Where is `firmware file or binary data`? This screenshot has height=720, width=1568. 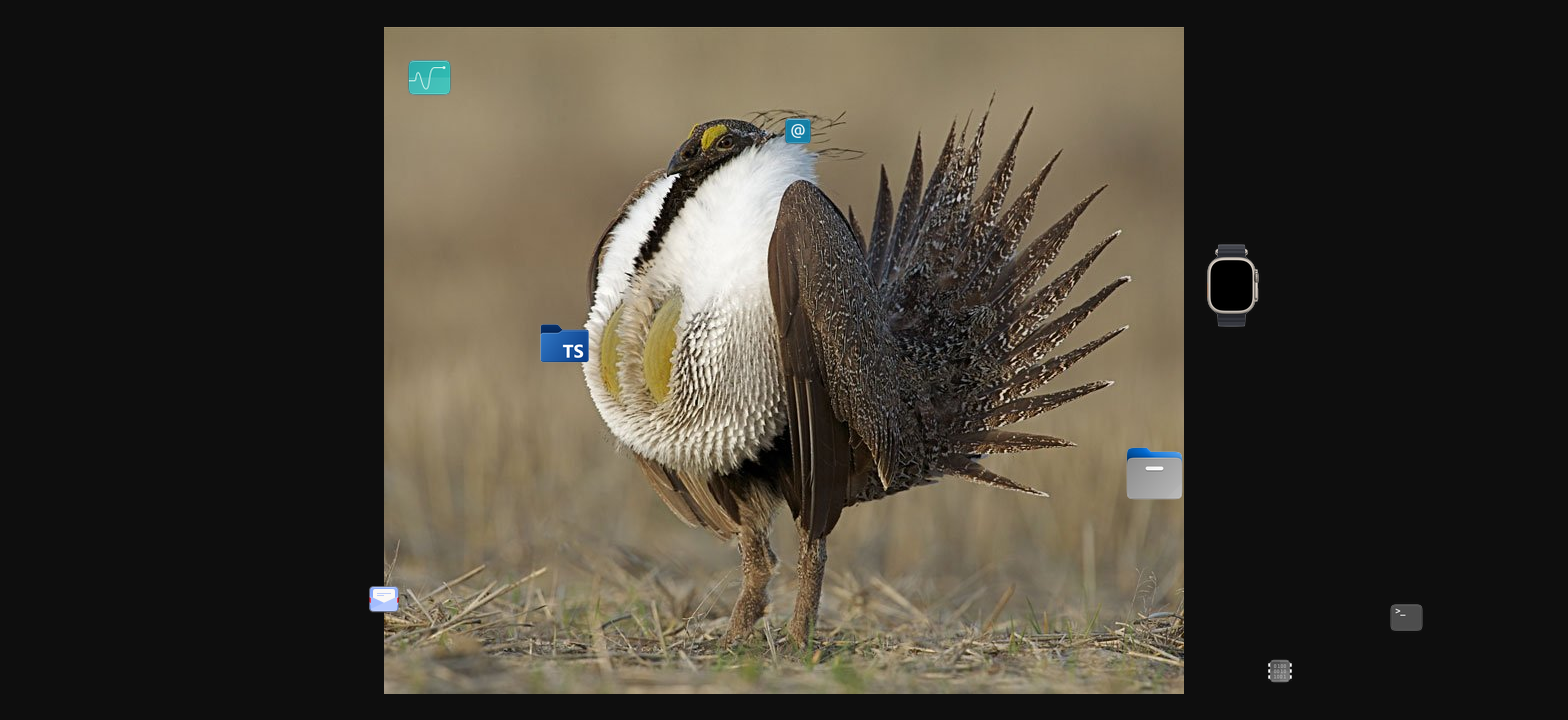 firmware file or binary data is located at coordinates (1280, 671).